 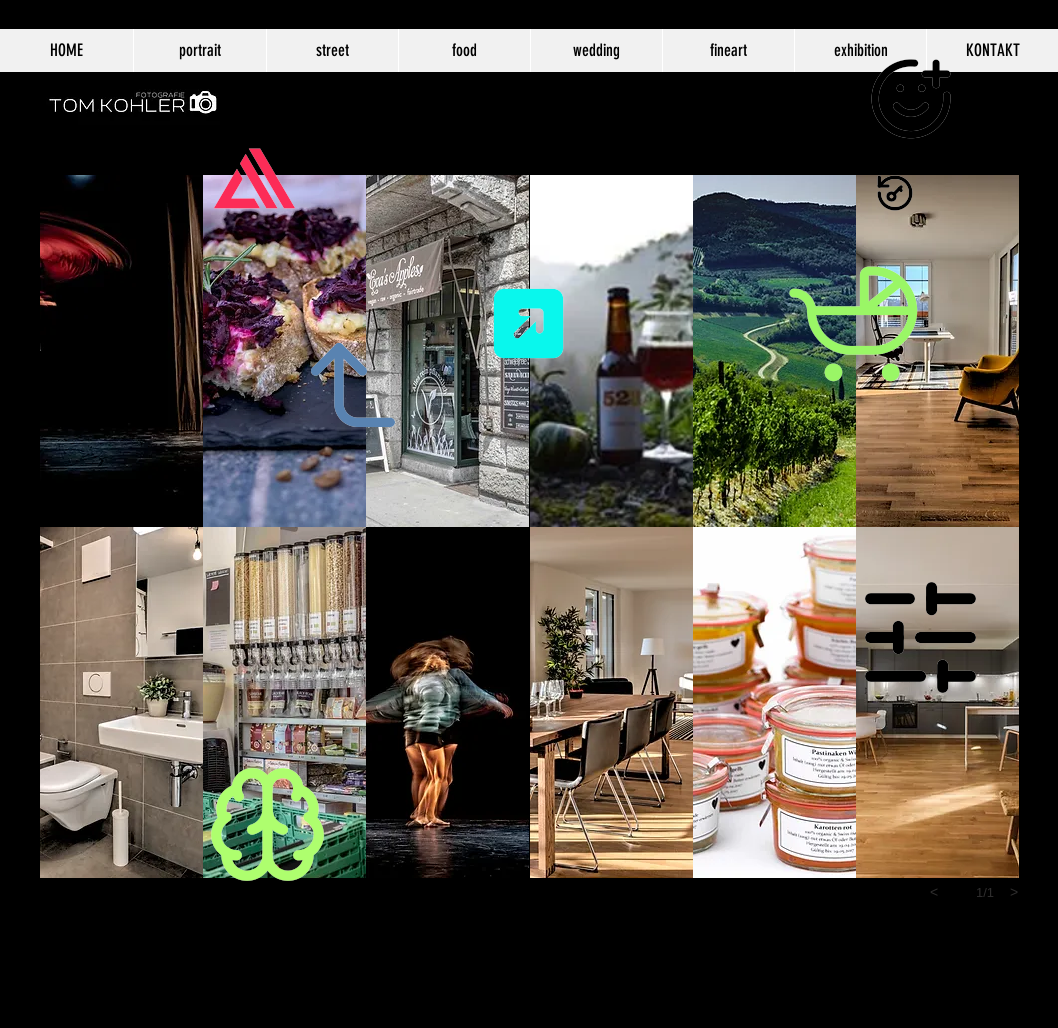 What do you see at coordinates (254, 178) in the screenshot?
I see `AWS Amplify logo` at bounding box center [254, 178].